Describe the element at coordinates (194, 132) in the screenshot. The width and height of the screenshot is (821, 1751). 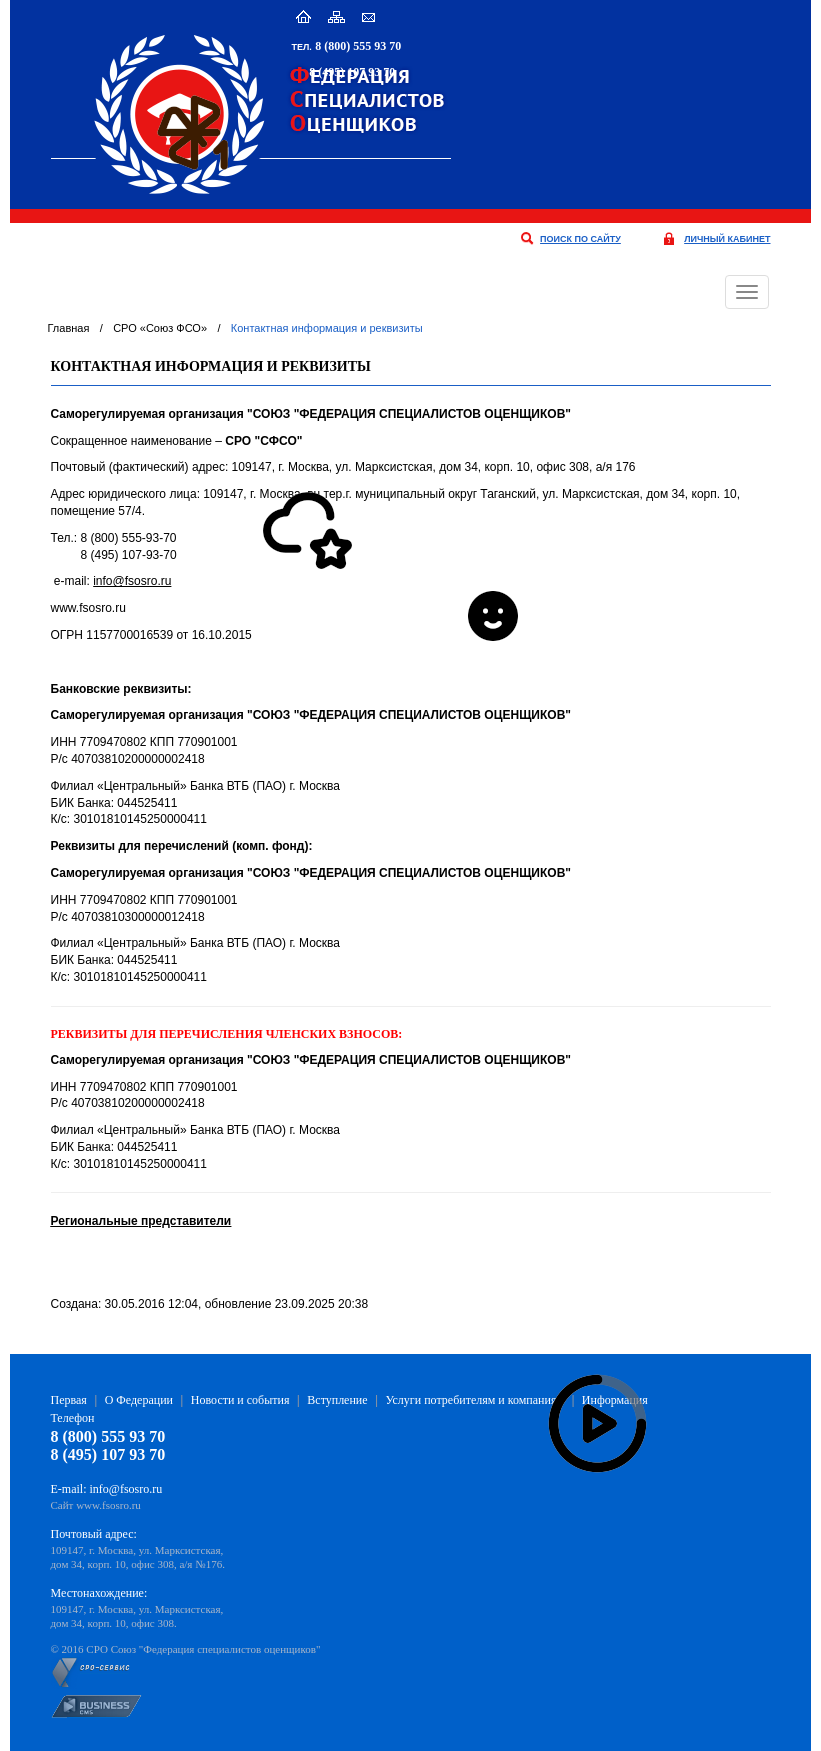
I see `adjust car ventilation fan to setting 1` at that location.